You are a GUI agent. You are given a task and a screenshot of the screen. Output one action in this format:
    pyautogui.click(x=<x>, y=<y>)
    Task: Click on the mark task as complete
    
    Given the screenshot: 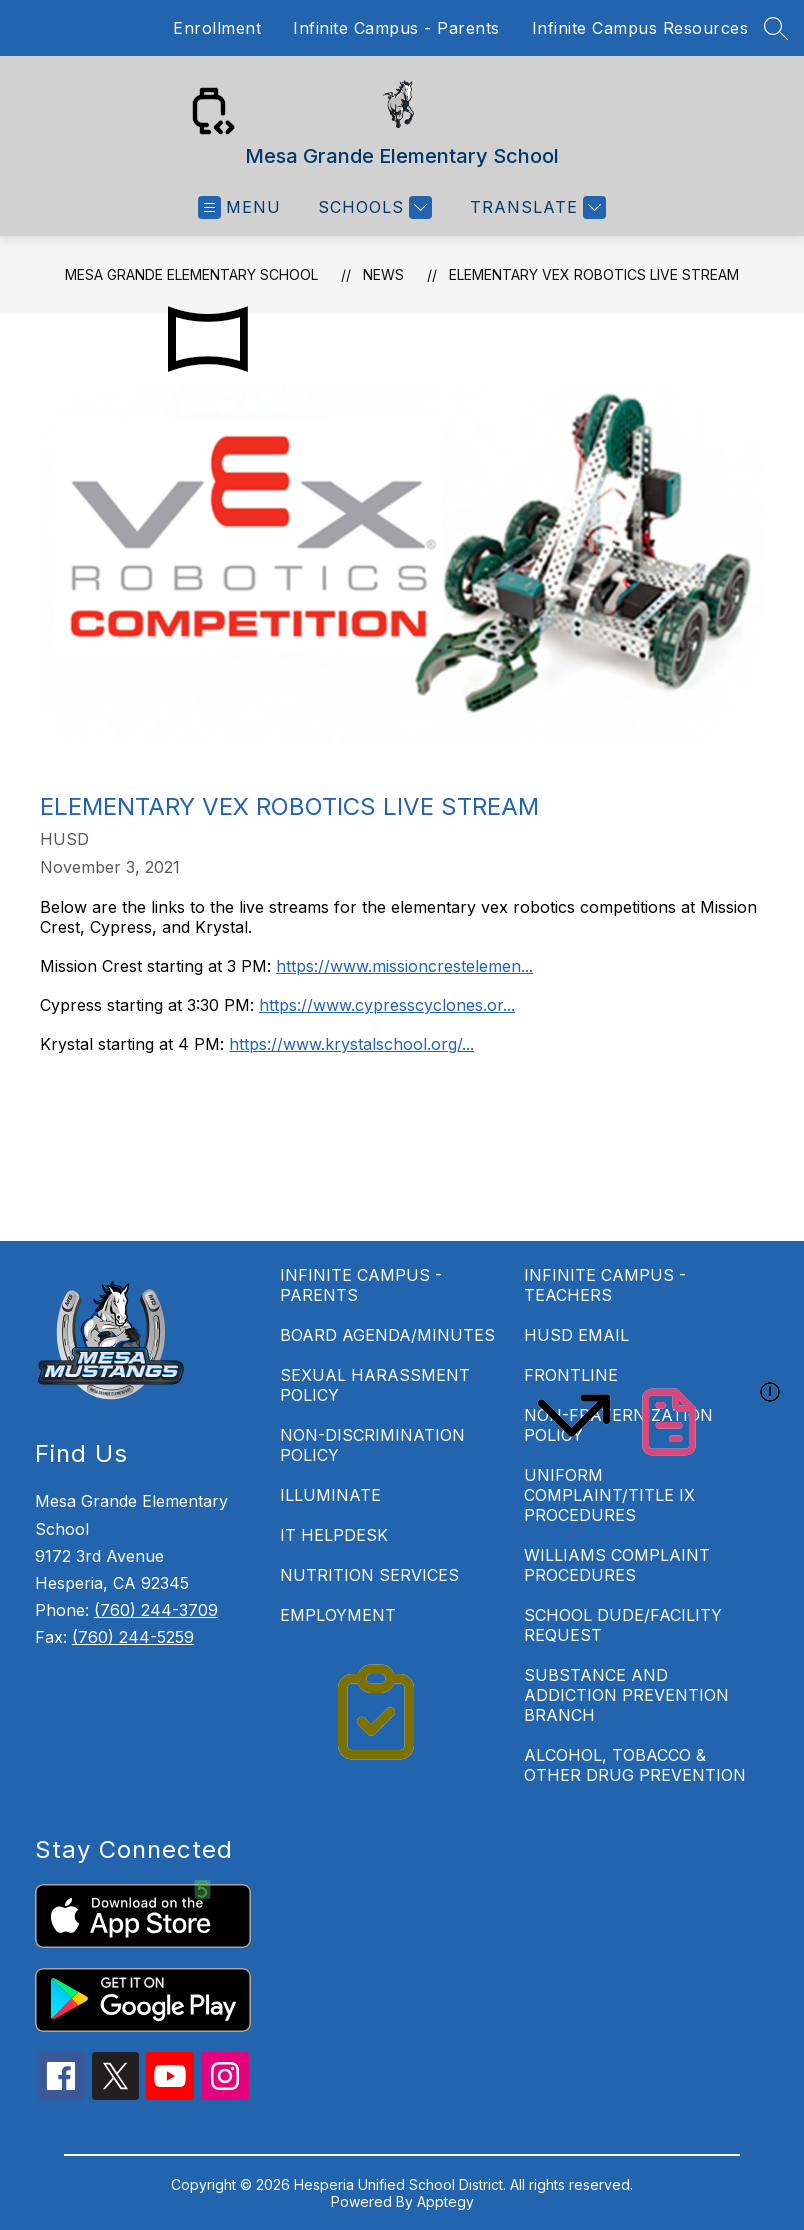 What is the action you would take?
    pyautogui.click(x=376, y=1712)
    